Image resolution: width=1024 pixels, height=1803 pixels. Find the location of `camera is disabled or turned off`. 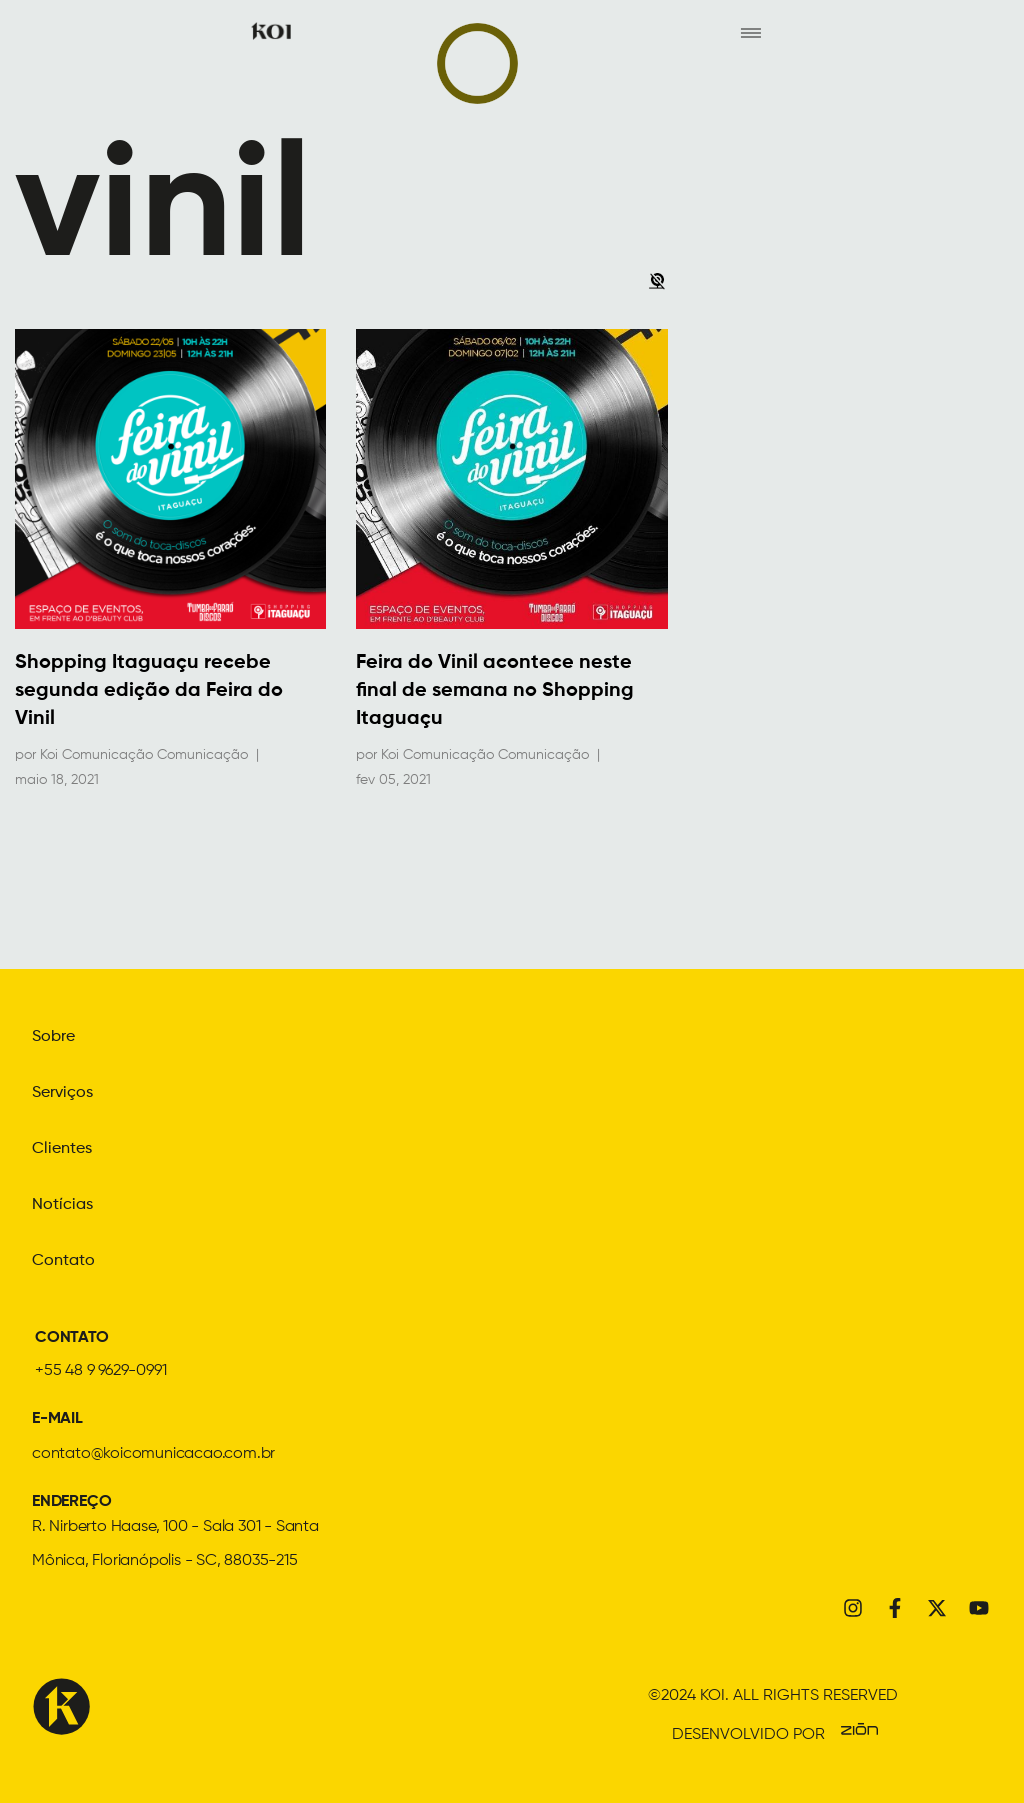

camera is disabled or turned off is located at coordinates (657, 281).